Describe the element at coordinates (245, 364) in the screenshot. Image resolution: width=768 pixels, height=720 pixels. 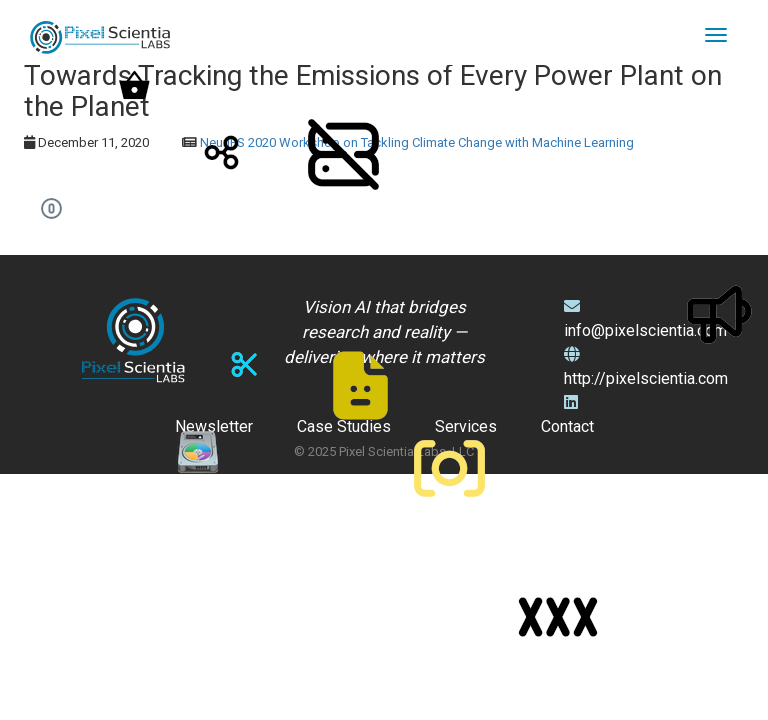
I see `cut selected content` at that location.